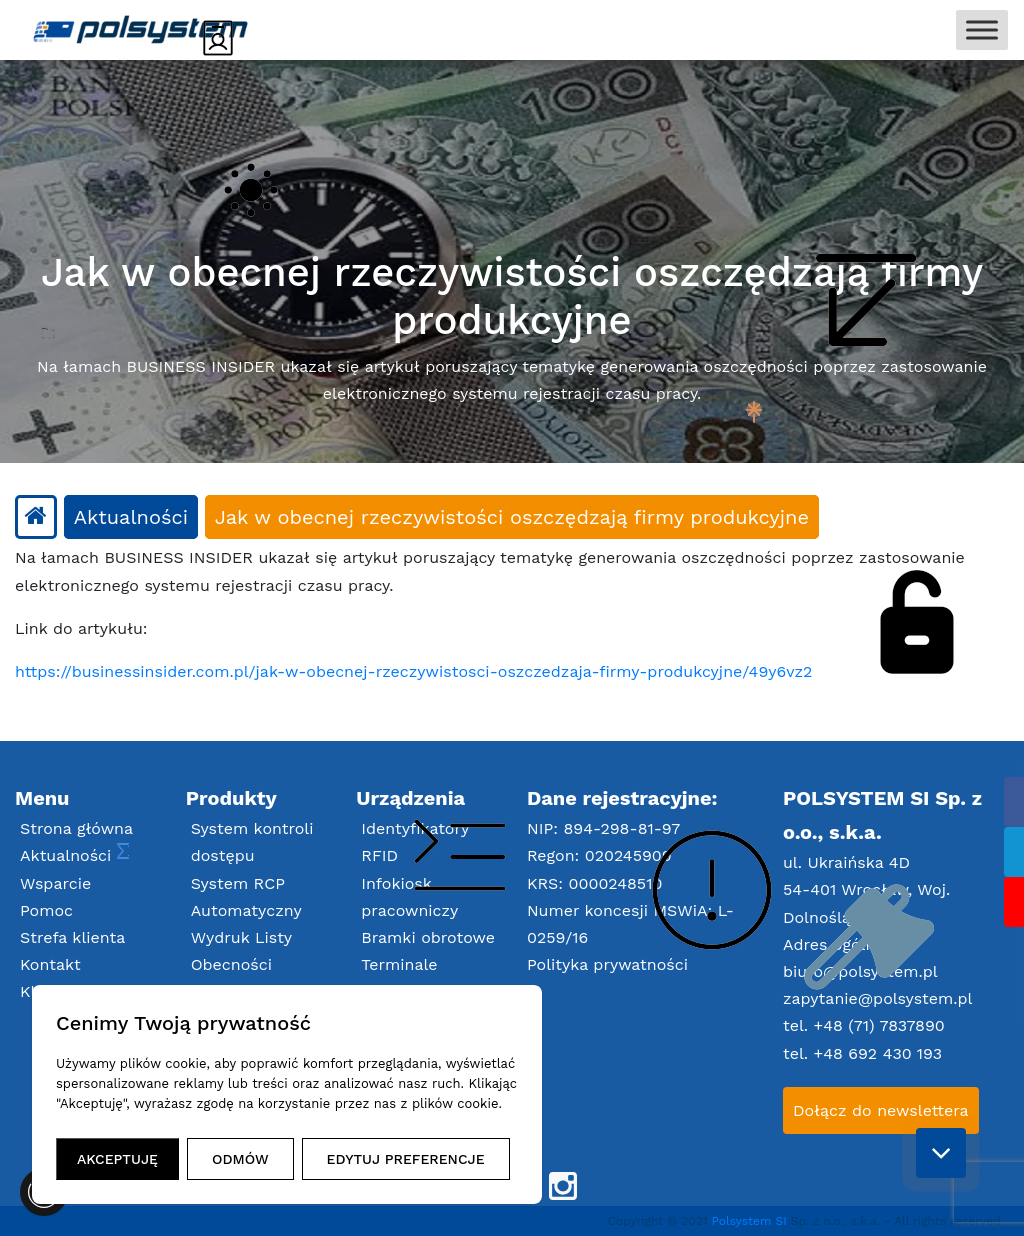 This screenshot has height=1236, width=1024. What do you see at coordinates (754, 412) in the screenshot?
I see `visit linktree profile` at bounding box center [754, 412].